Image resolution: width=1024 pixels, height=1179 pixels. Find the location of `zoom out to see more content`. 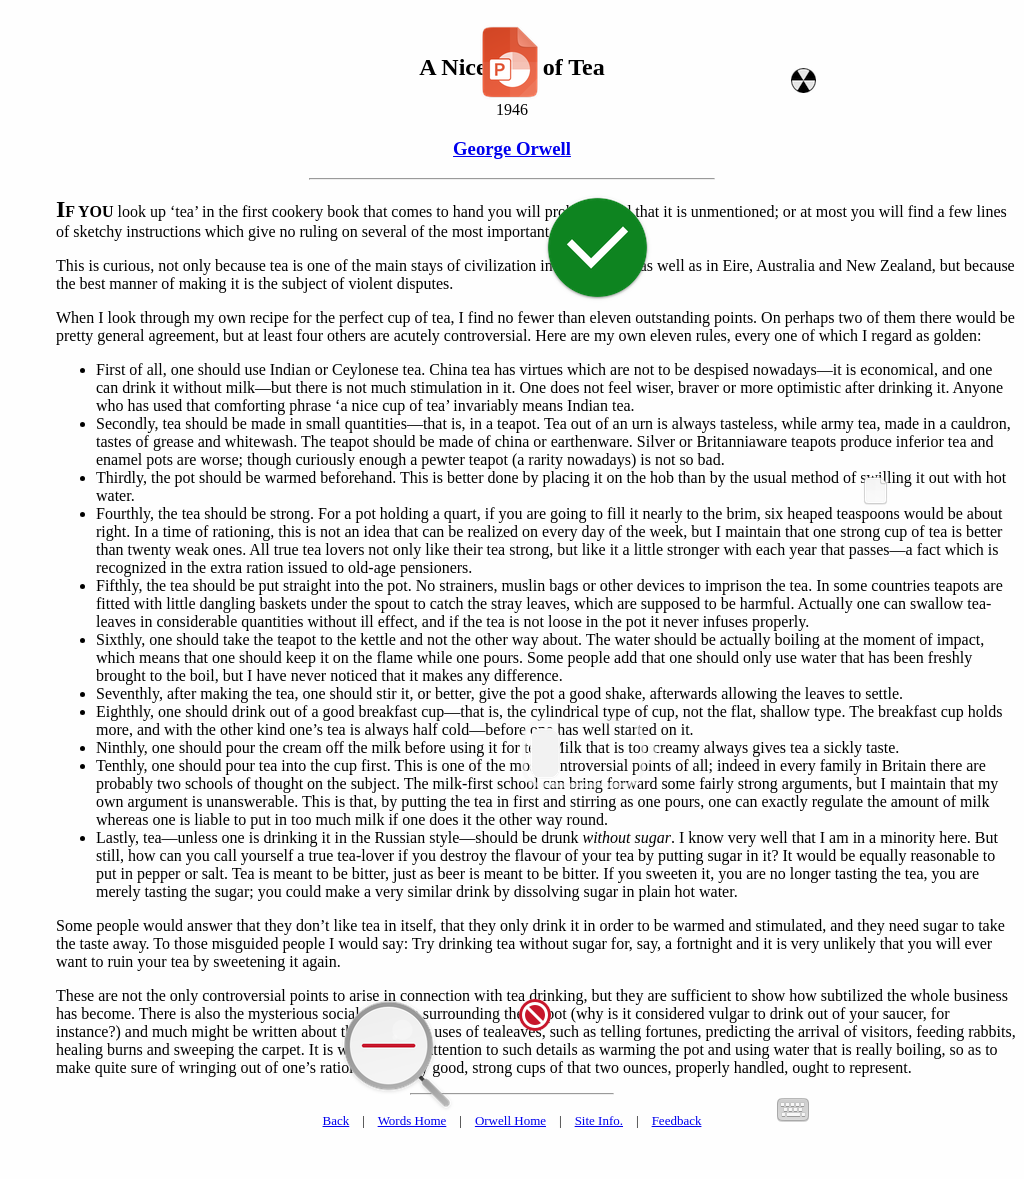

zoom out to see more content is located at coordinates (396, 1053).